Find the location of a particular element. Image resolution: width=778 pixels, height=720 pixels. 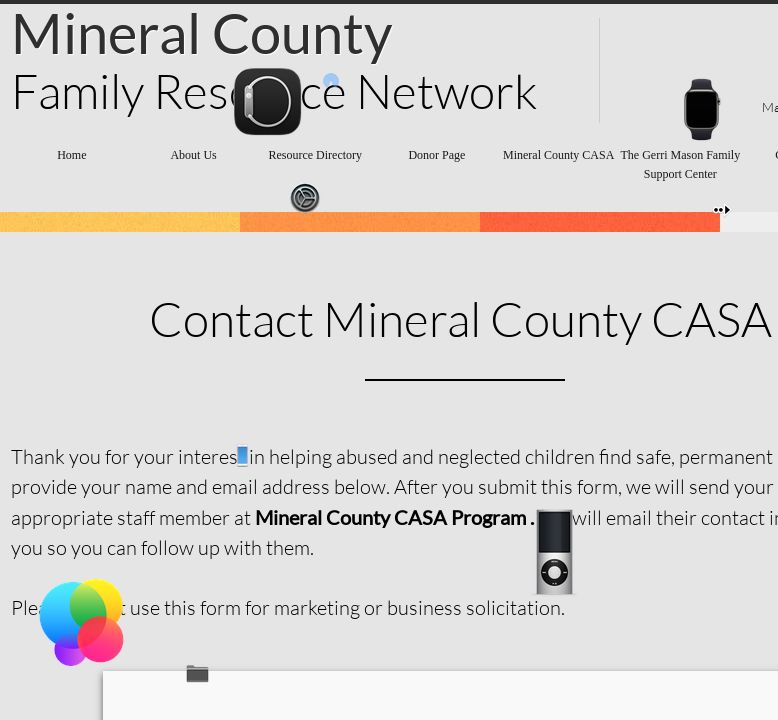

access game center account settings is located at coordinates (81, 622).